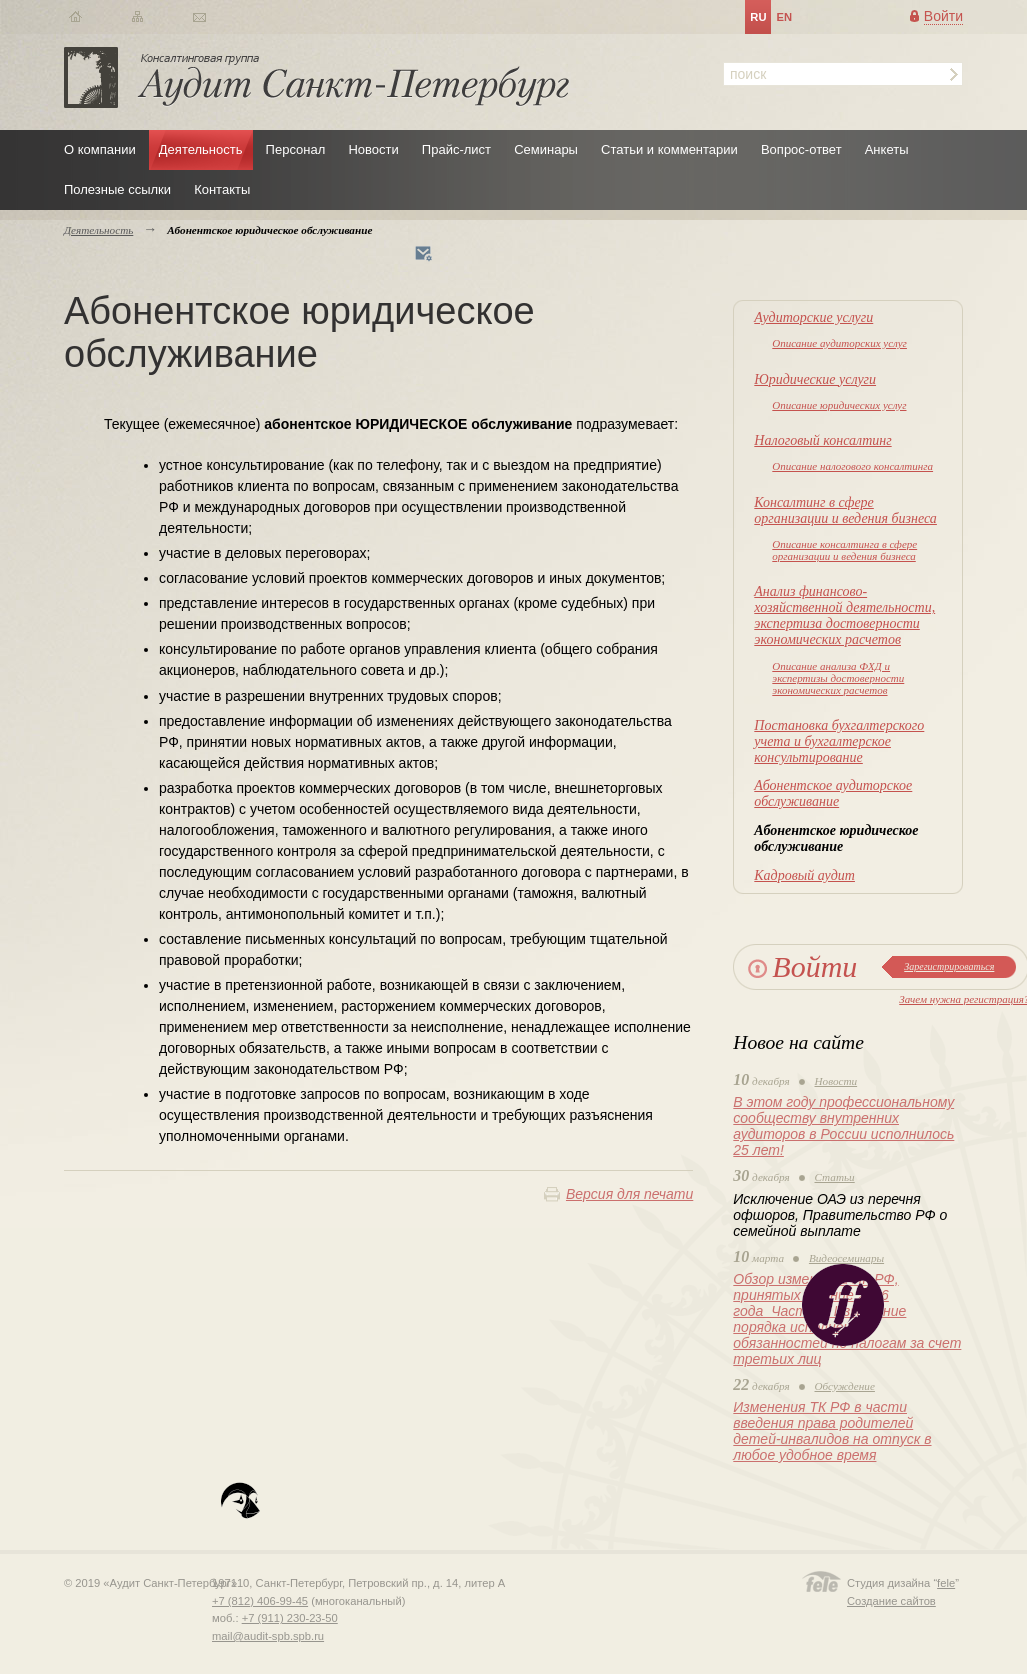 The height and width of the screenshot is (1674, 1027). I want to click on open FontForge font editor application, so click(843, 1305).